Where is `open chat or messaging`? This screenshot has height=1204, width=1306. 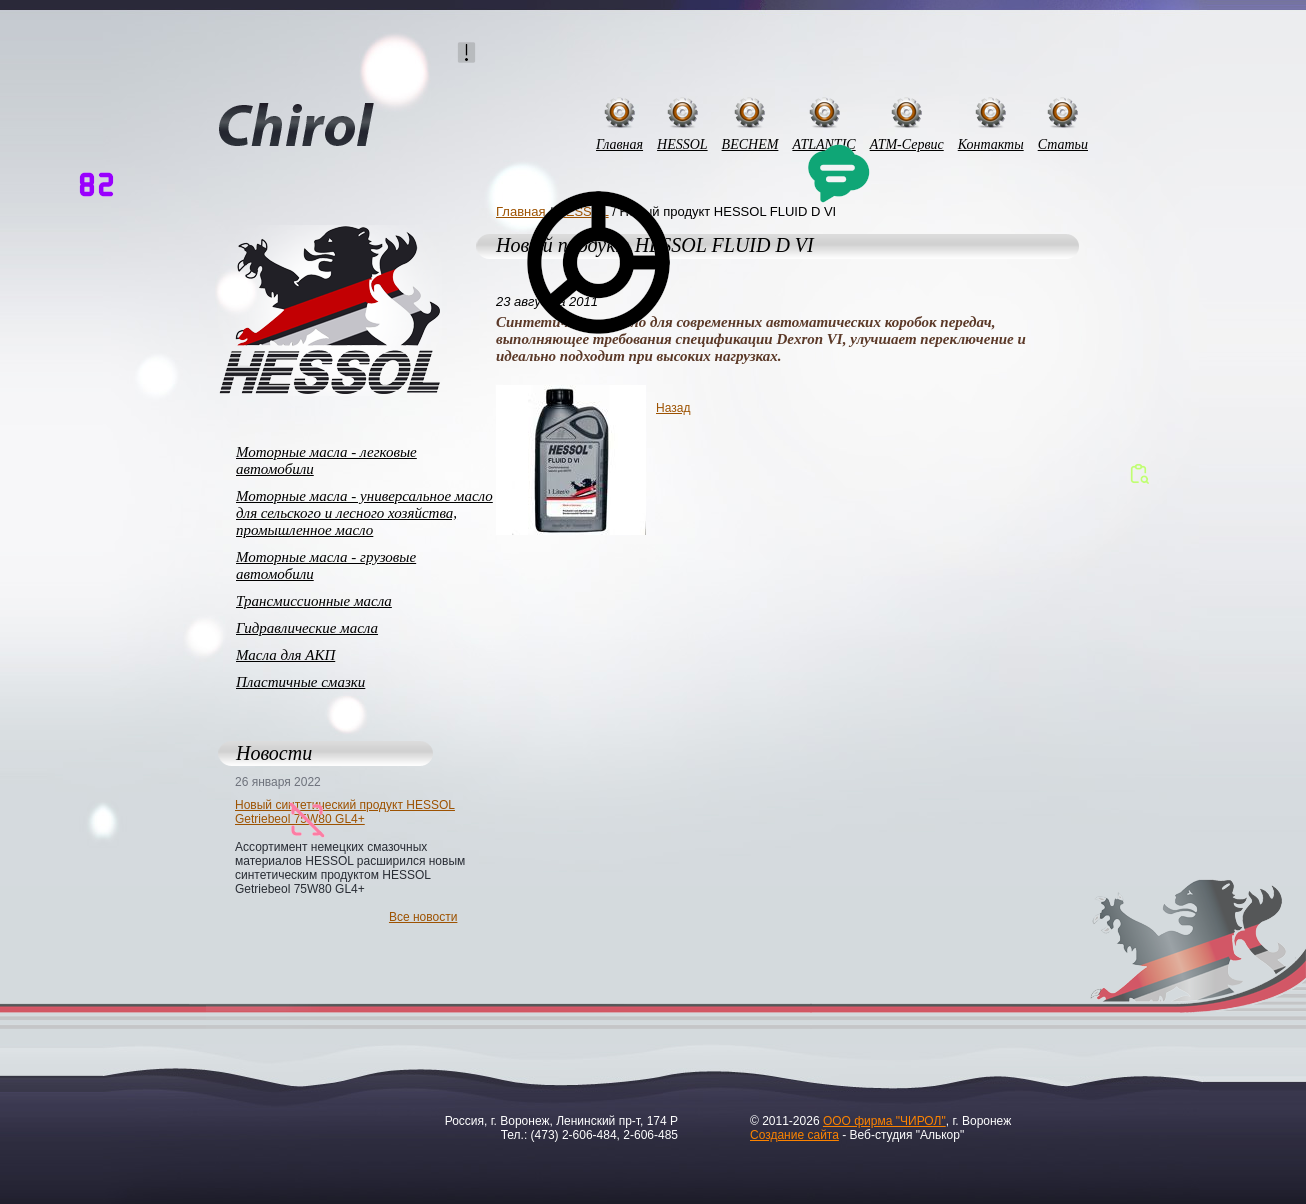
open chat or messaging is located at coordinates (837, 173).